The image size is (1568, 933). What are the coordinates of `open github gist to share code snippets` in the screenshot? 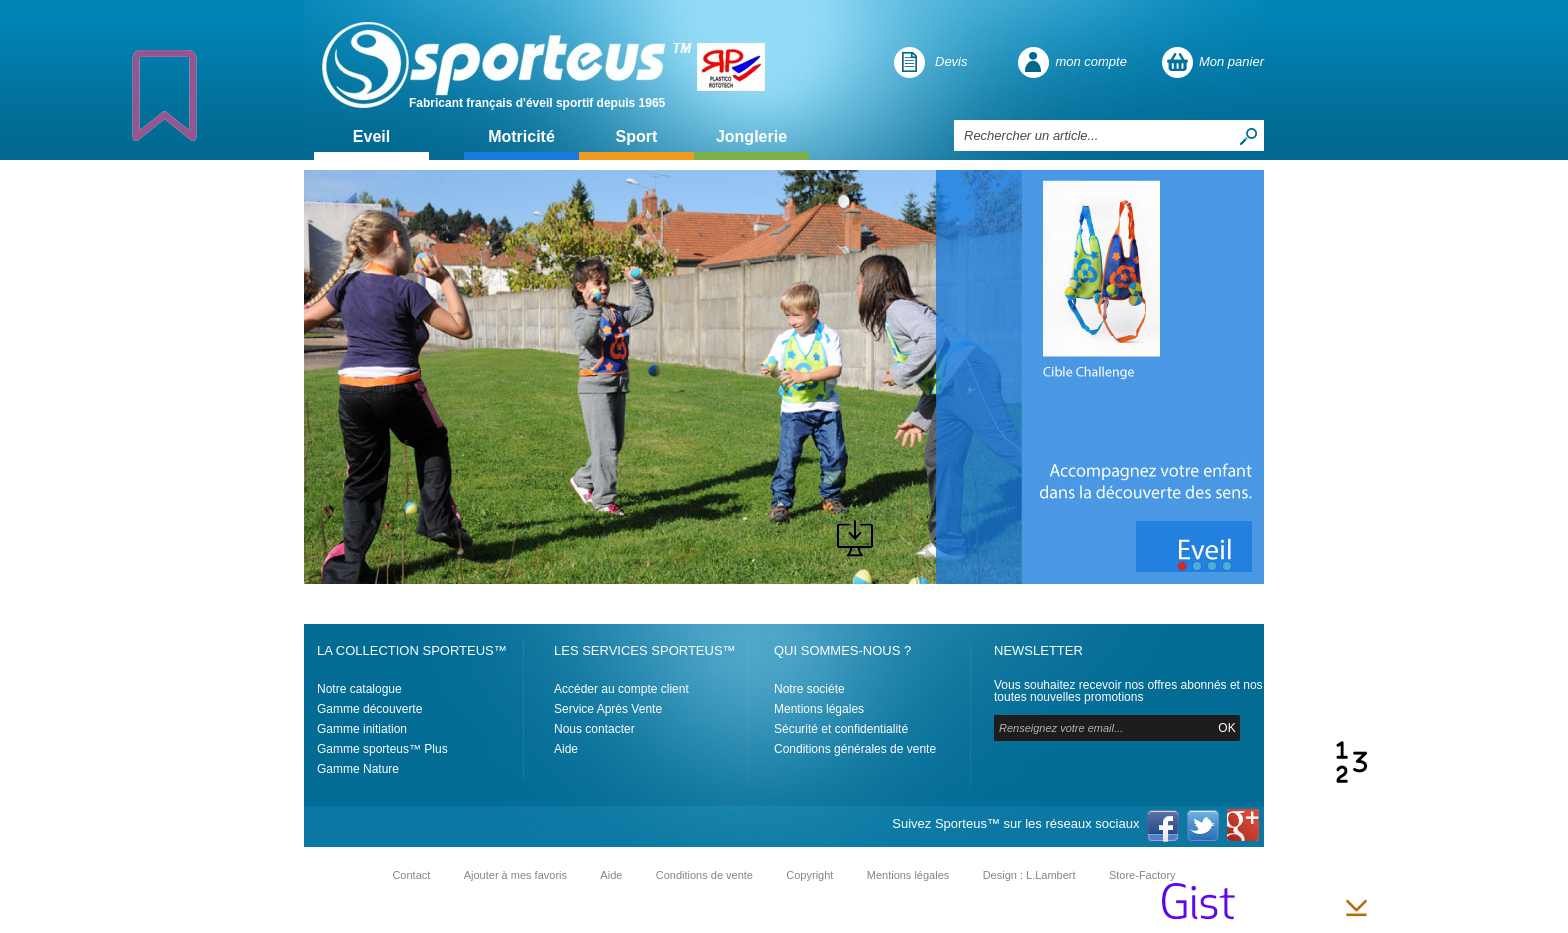 It's located at (1199, 901).